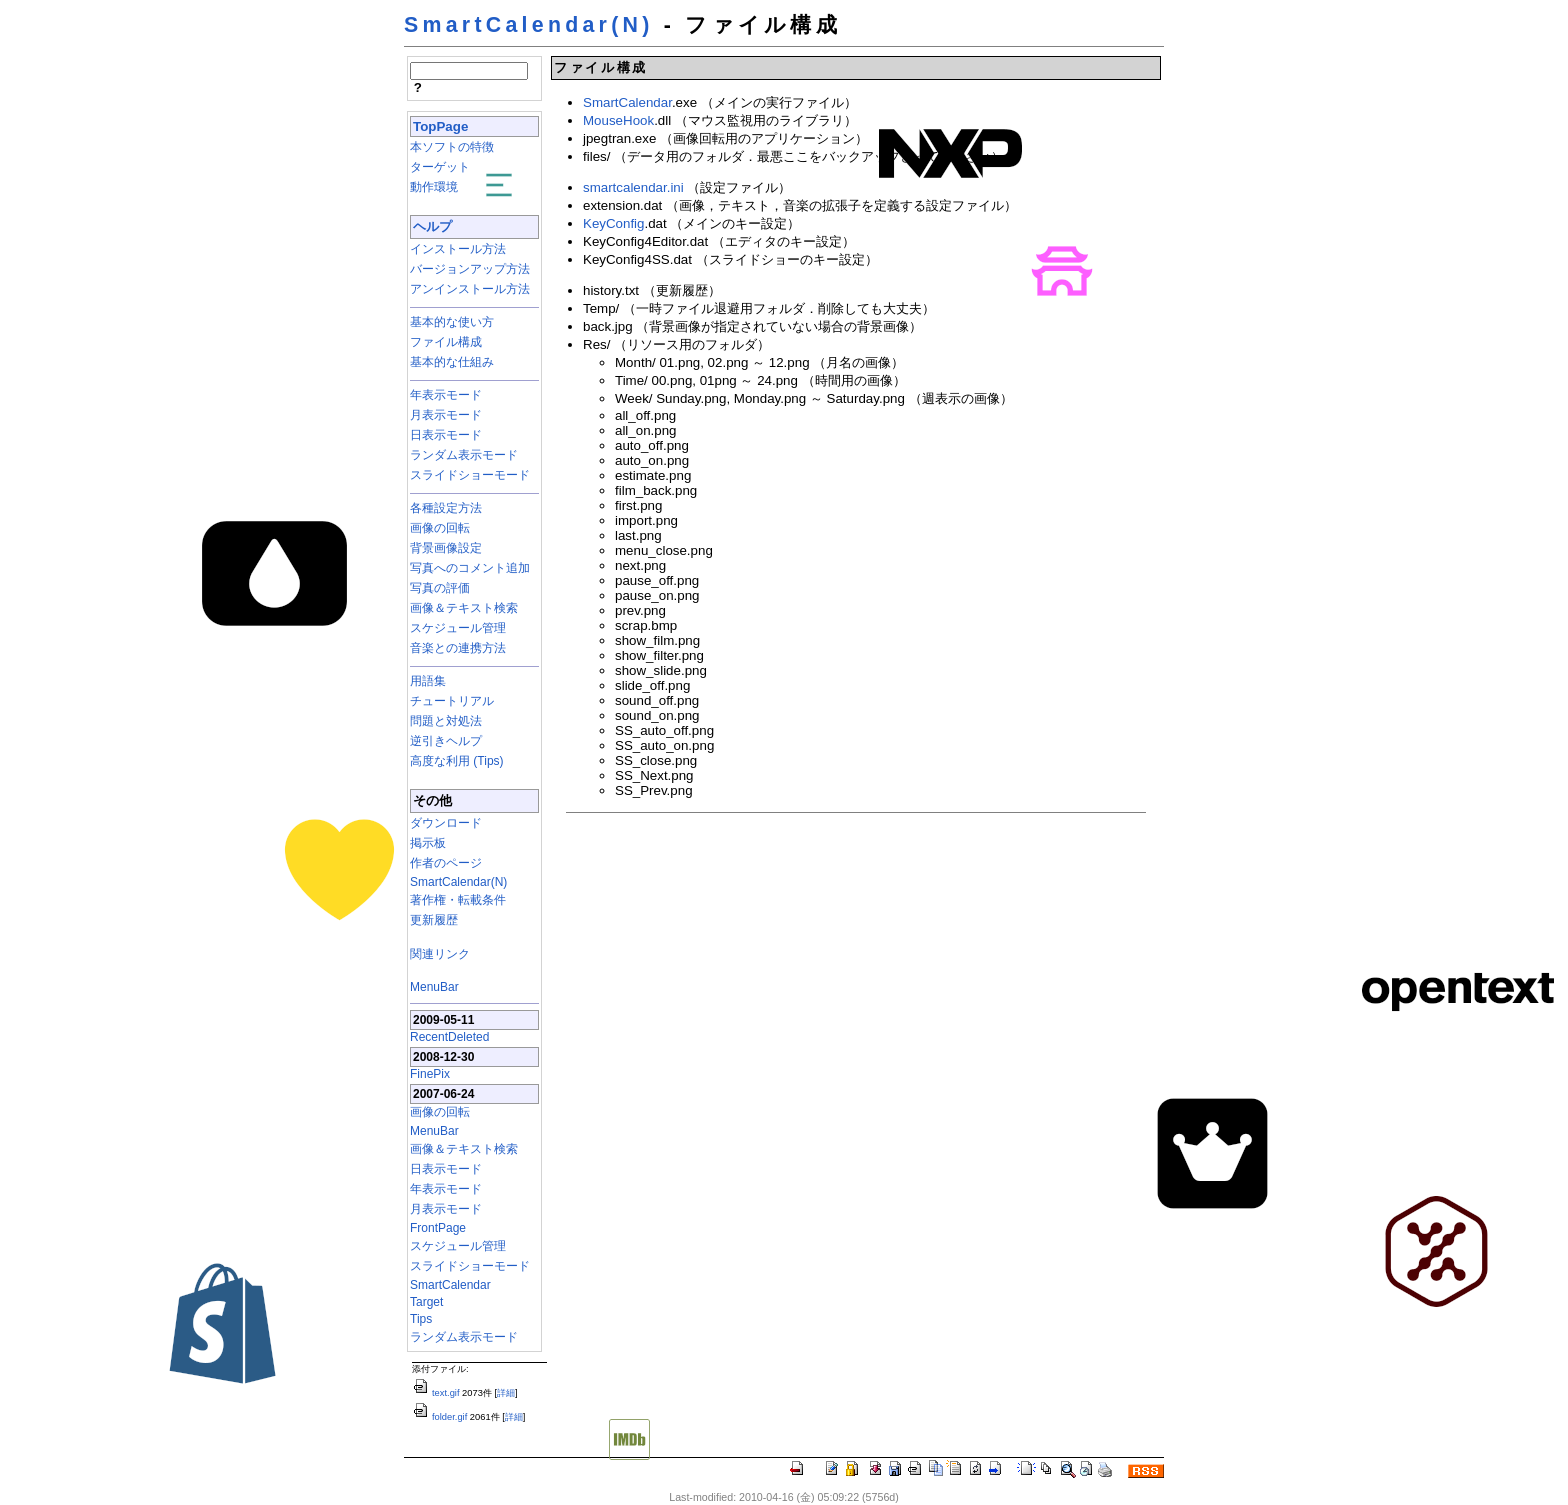 The height and width of the screenshot is (1505, 1568). What do you see at coordinates (950, 153) in the screenshot?
I see `NXP Semiconductors company logo` at bounding box center [950, 153].